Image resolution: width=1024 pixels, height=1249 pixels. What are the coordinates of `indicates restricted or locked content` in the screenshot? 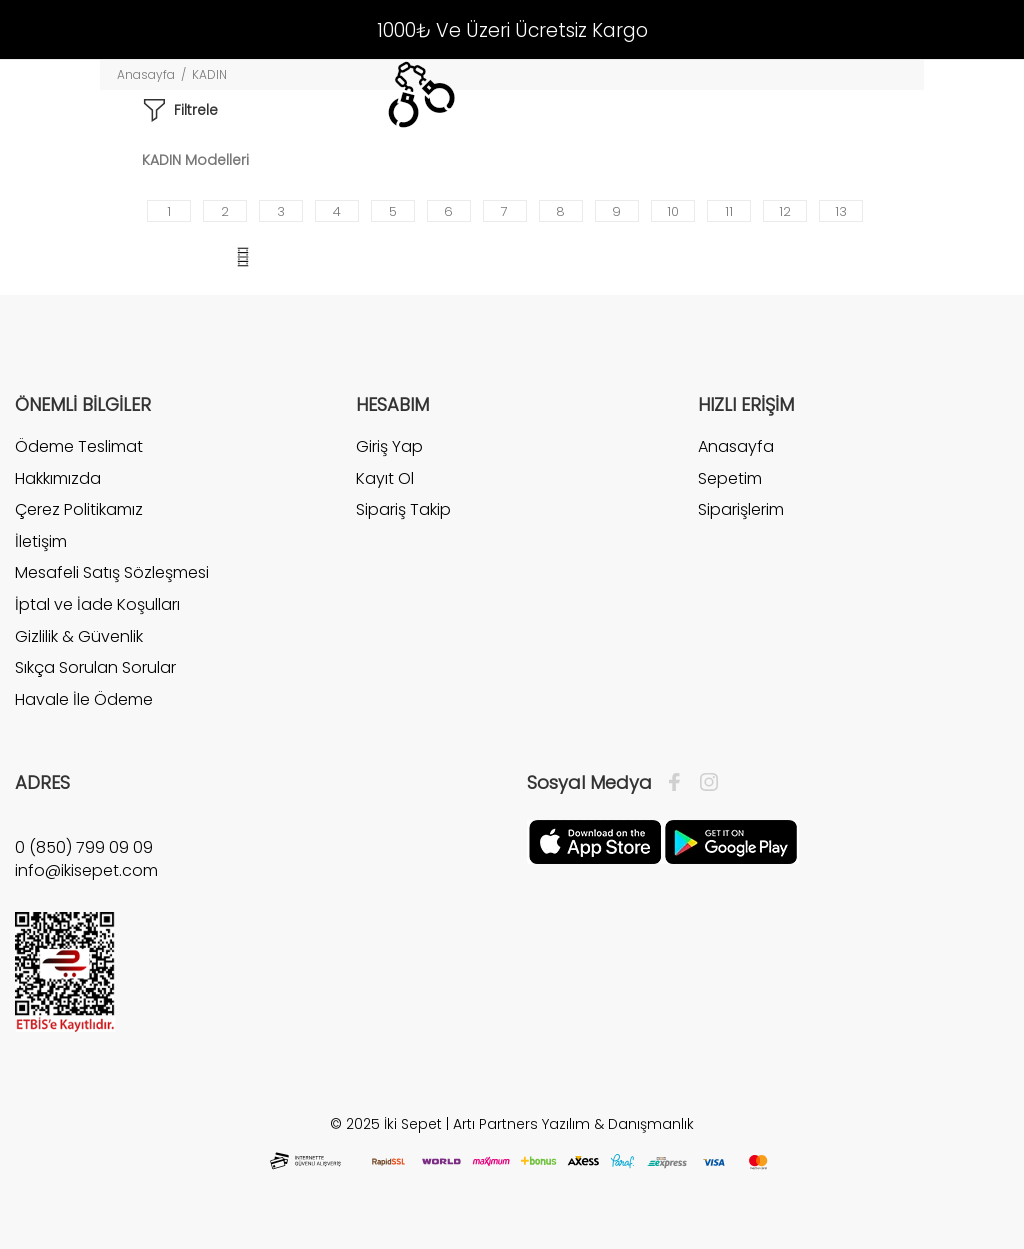 It's located at (421, 94).